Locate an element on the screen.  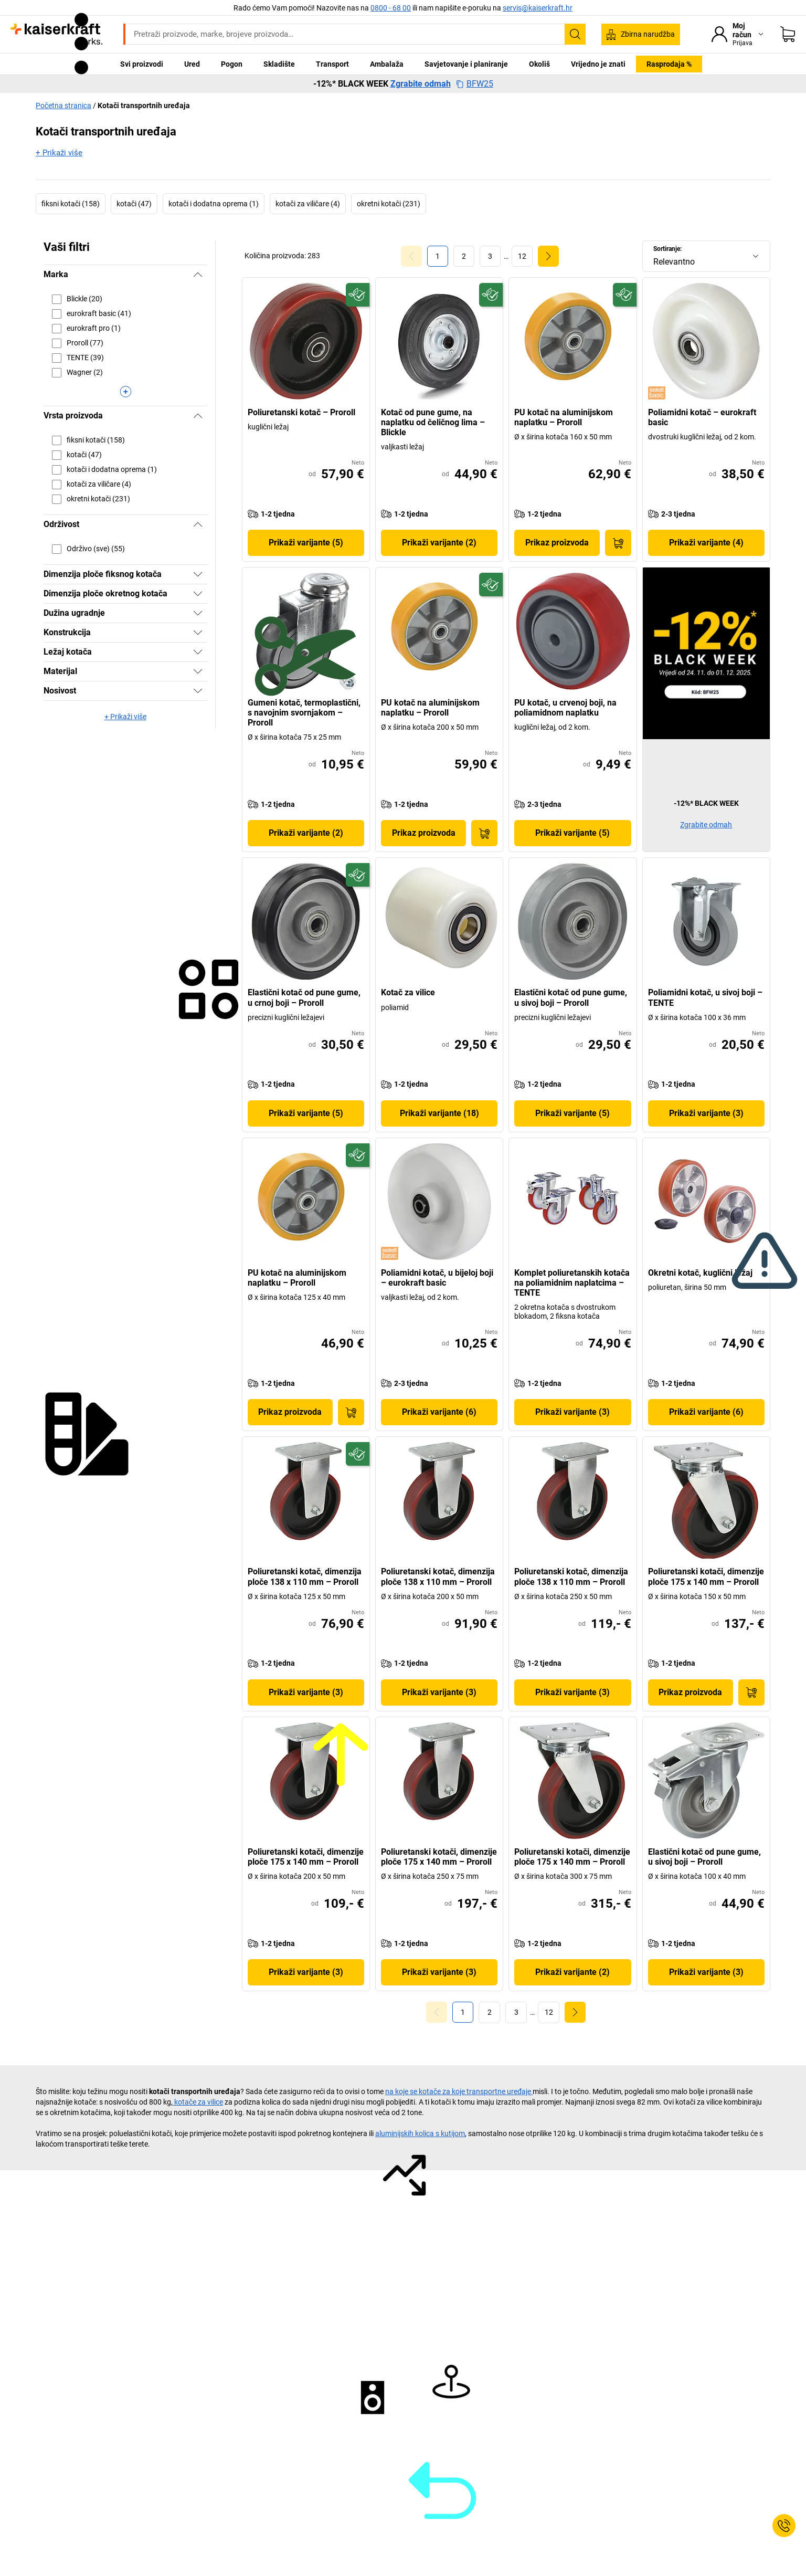
view market trends and fluctuations is located at coordinates (405, 2175).